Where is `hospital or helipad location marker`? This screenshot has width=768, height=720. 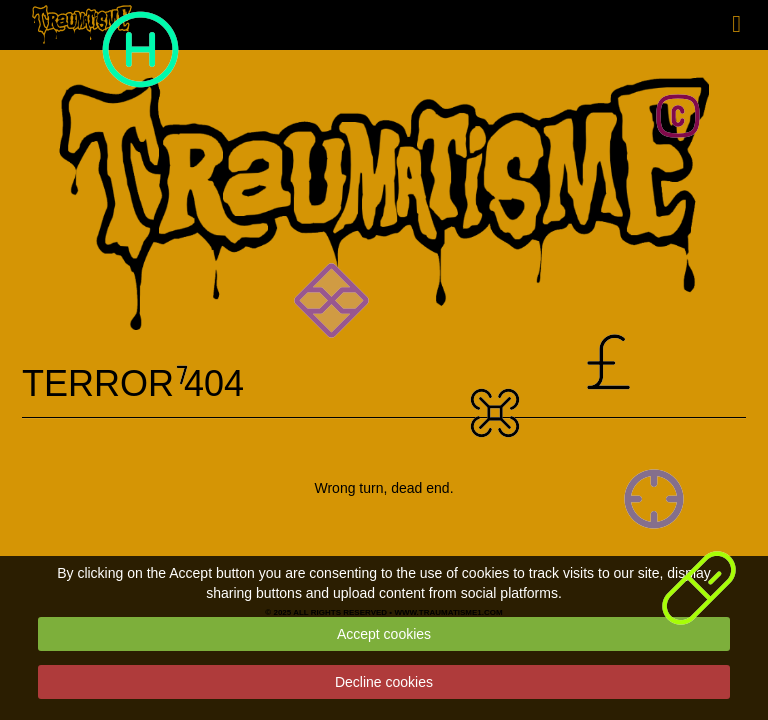
hospital or helipad location marker is located at coordinates (140, 49).